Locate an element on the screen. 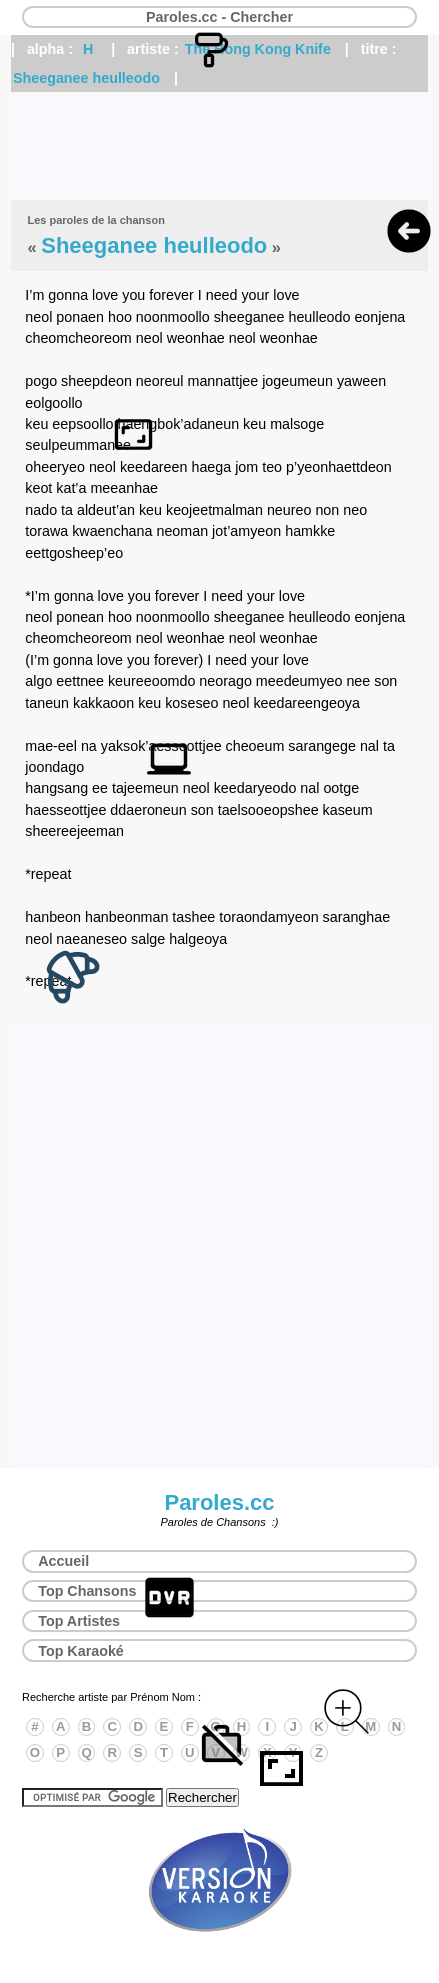 The height and width of the screenshot is (1983, 439). access windows laptop settings is located at coordinates (169, 760).